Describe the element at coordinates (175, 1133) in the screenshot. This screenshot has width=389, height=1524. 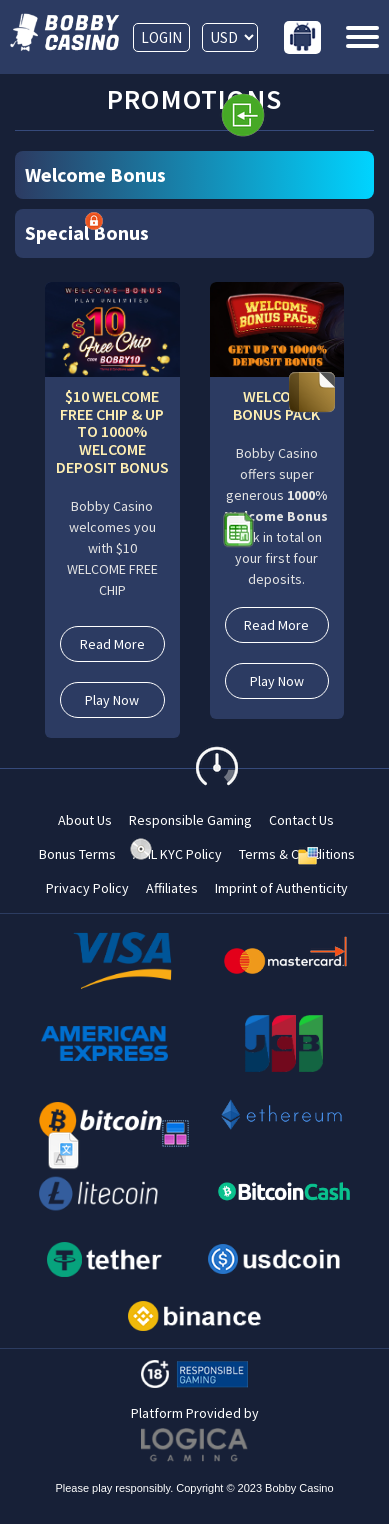
I see `select all items in the current view` at that location.